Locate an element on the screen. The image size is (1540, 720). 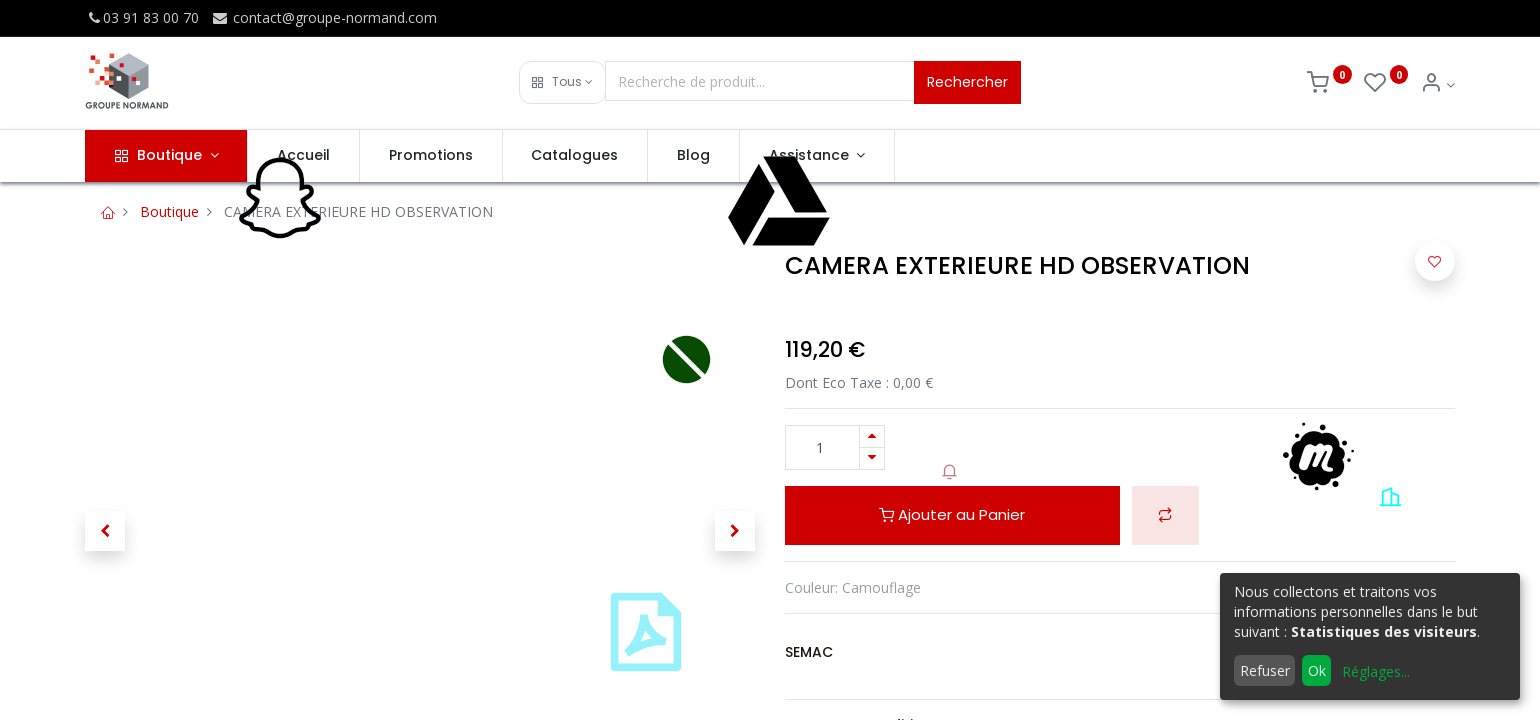
view or open a PDF document is located at coordinates (646, 632).